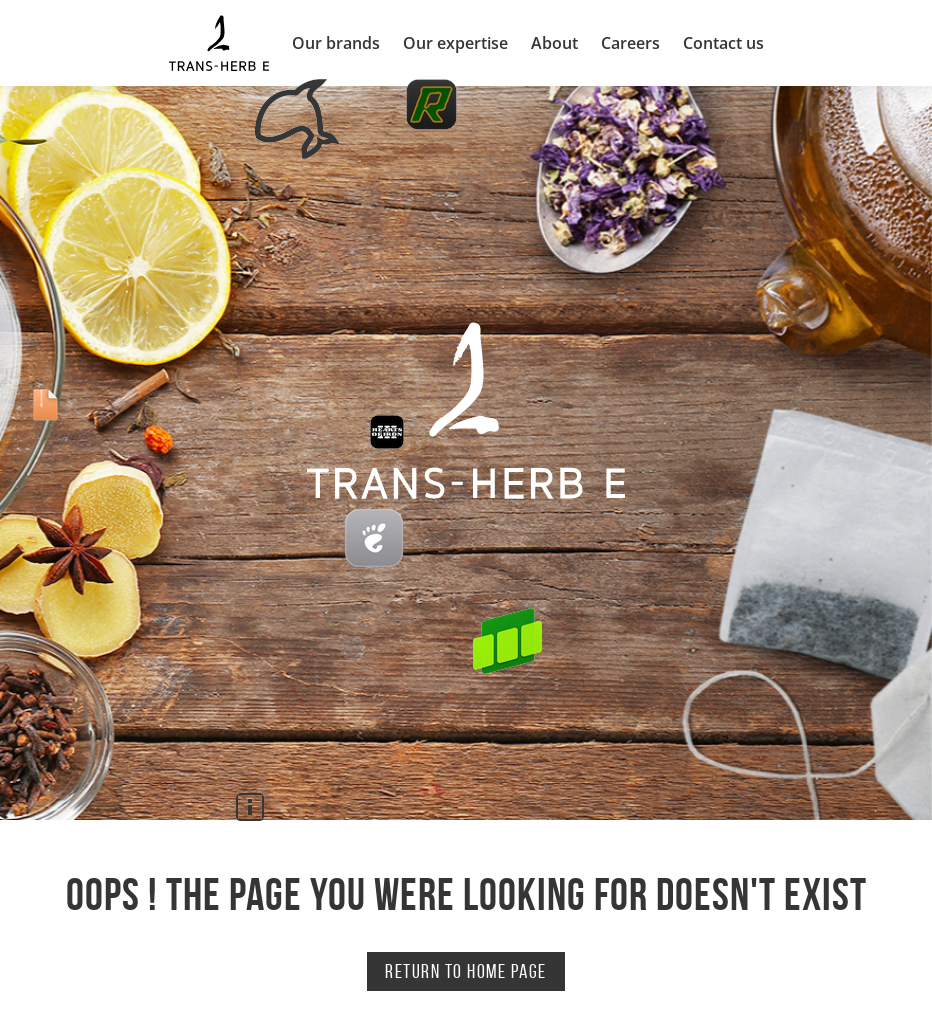 The image size is (932, 1025). What do you see at coordinates (508, 641) in the screenshot?
I see `open xbox game bar` at bounding box center [508, 641].